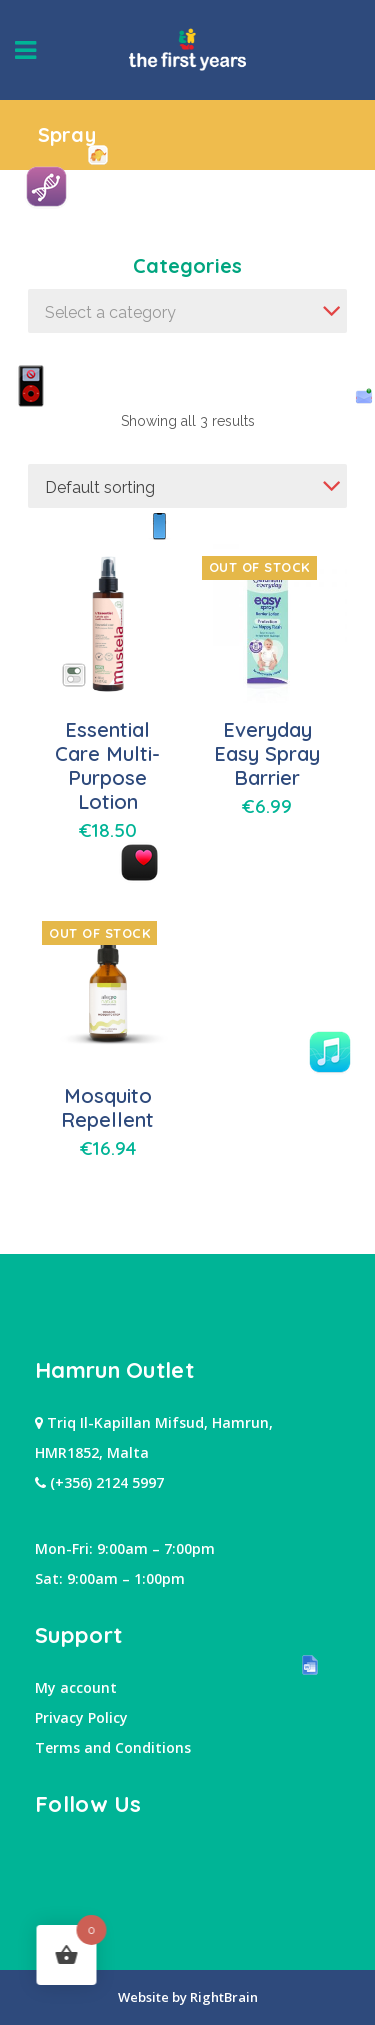  What do you see at coordinates (98, 155) in the screenshot?
I see `open TablePlus database management app` at bounding box center [98, 155].